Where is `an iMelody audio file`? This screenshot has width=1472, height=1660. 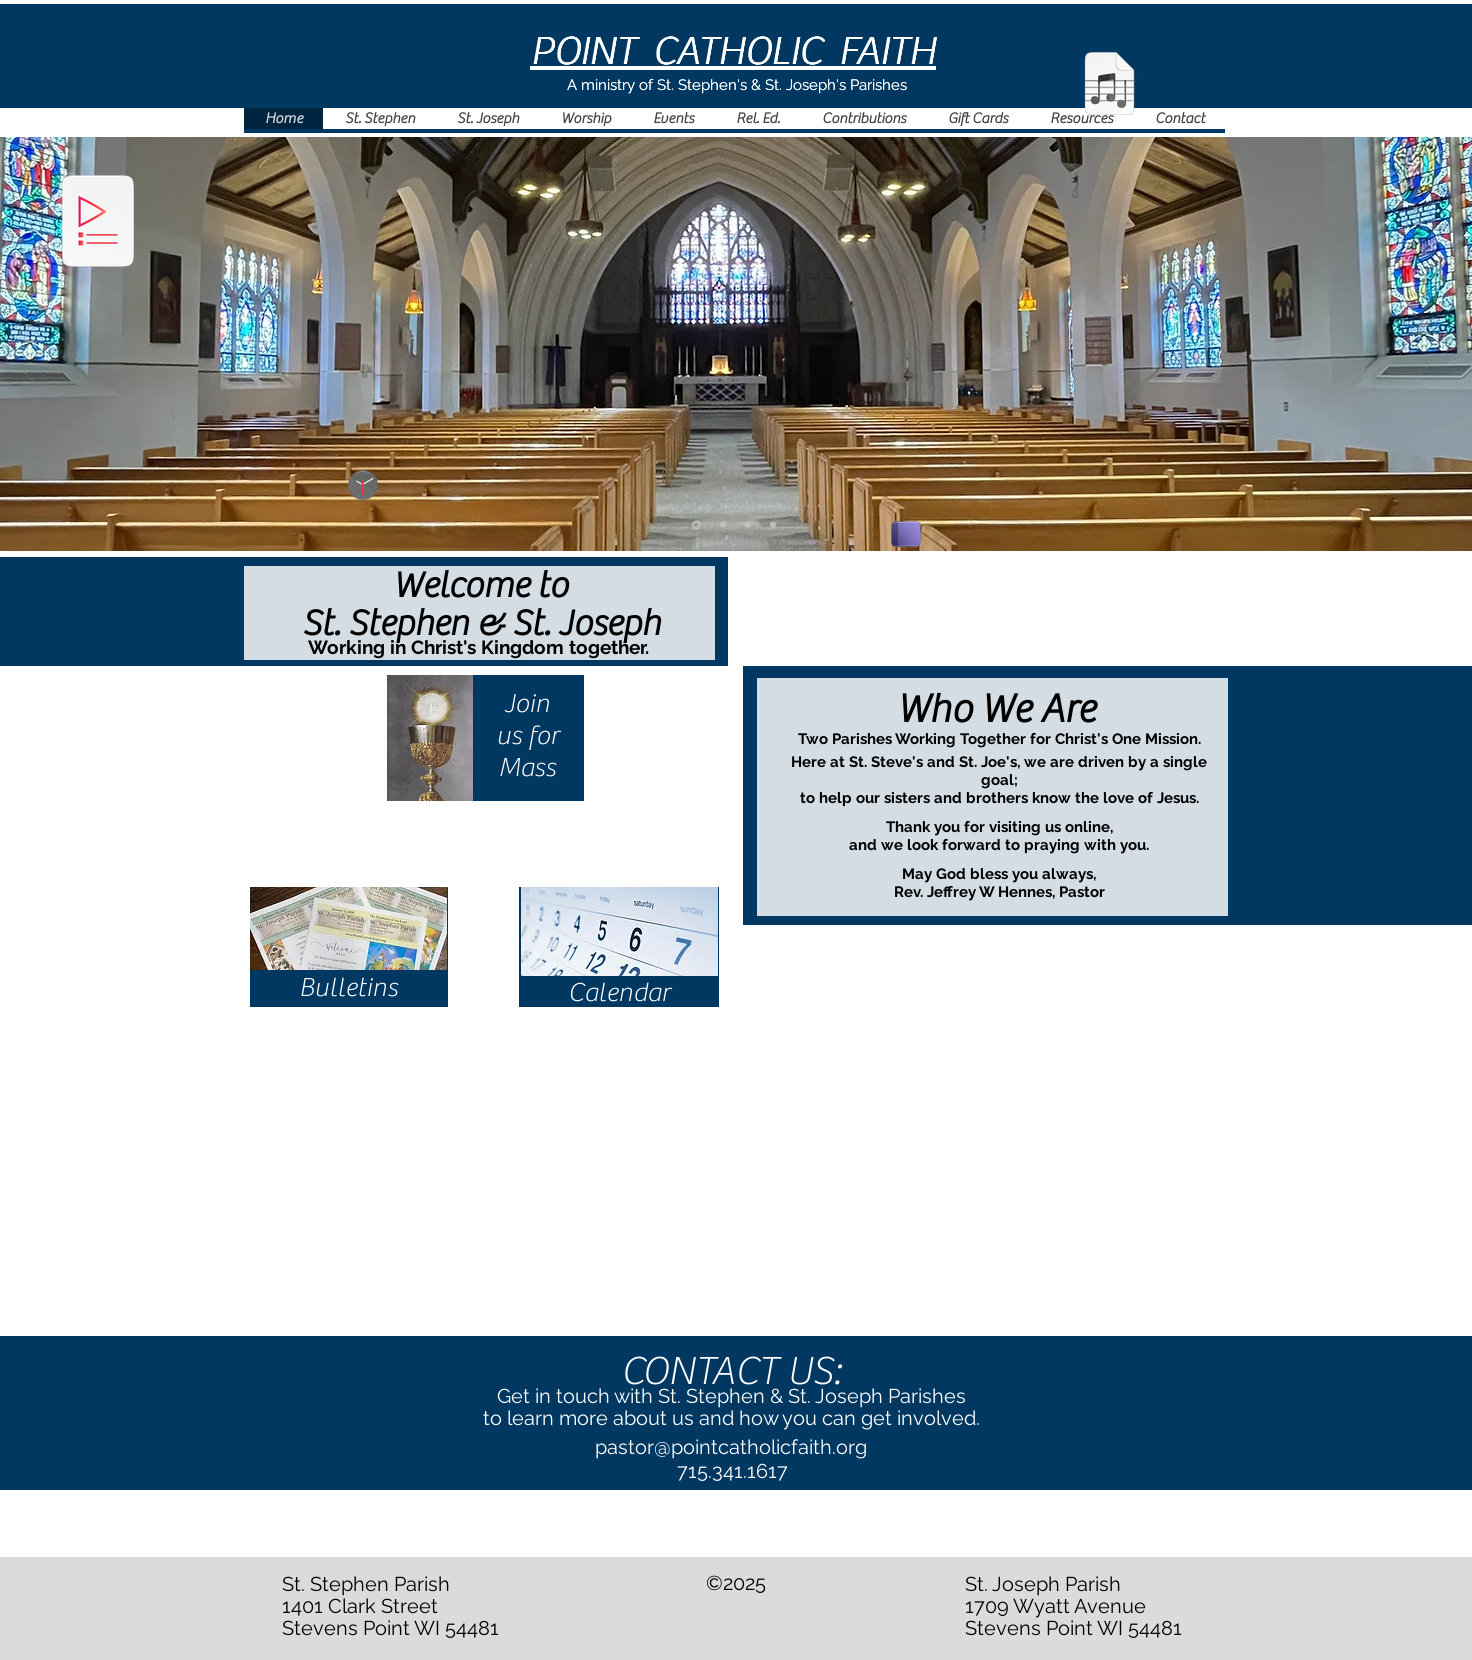
an iMelody audio file is located at coordinates (1109, 83).